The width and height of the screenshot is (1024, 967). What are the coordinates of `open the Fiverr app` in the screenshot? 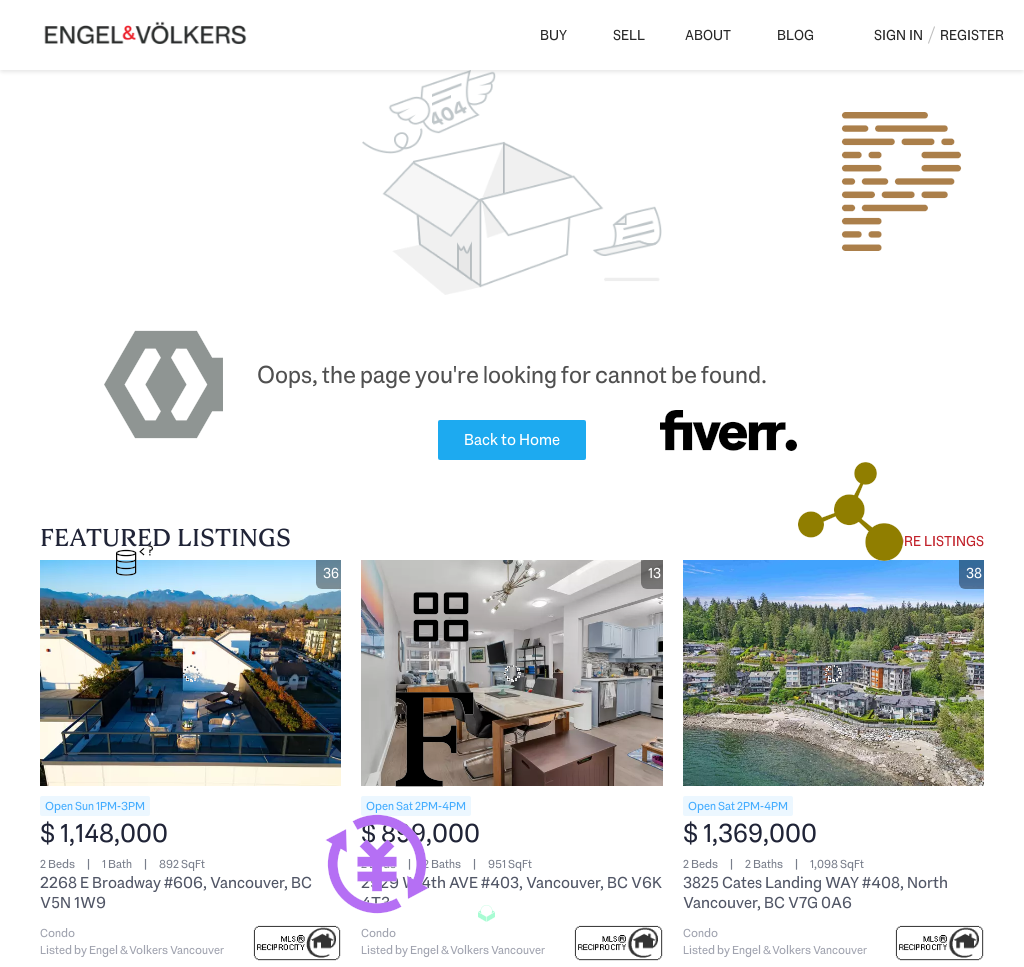 It's located at (728, 430).